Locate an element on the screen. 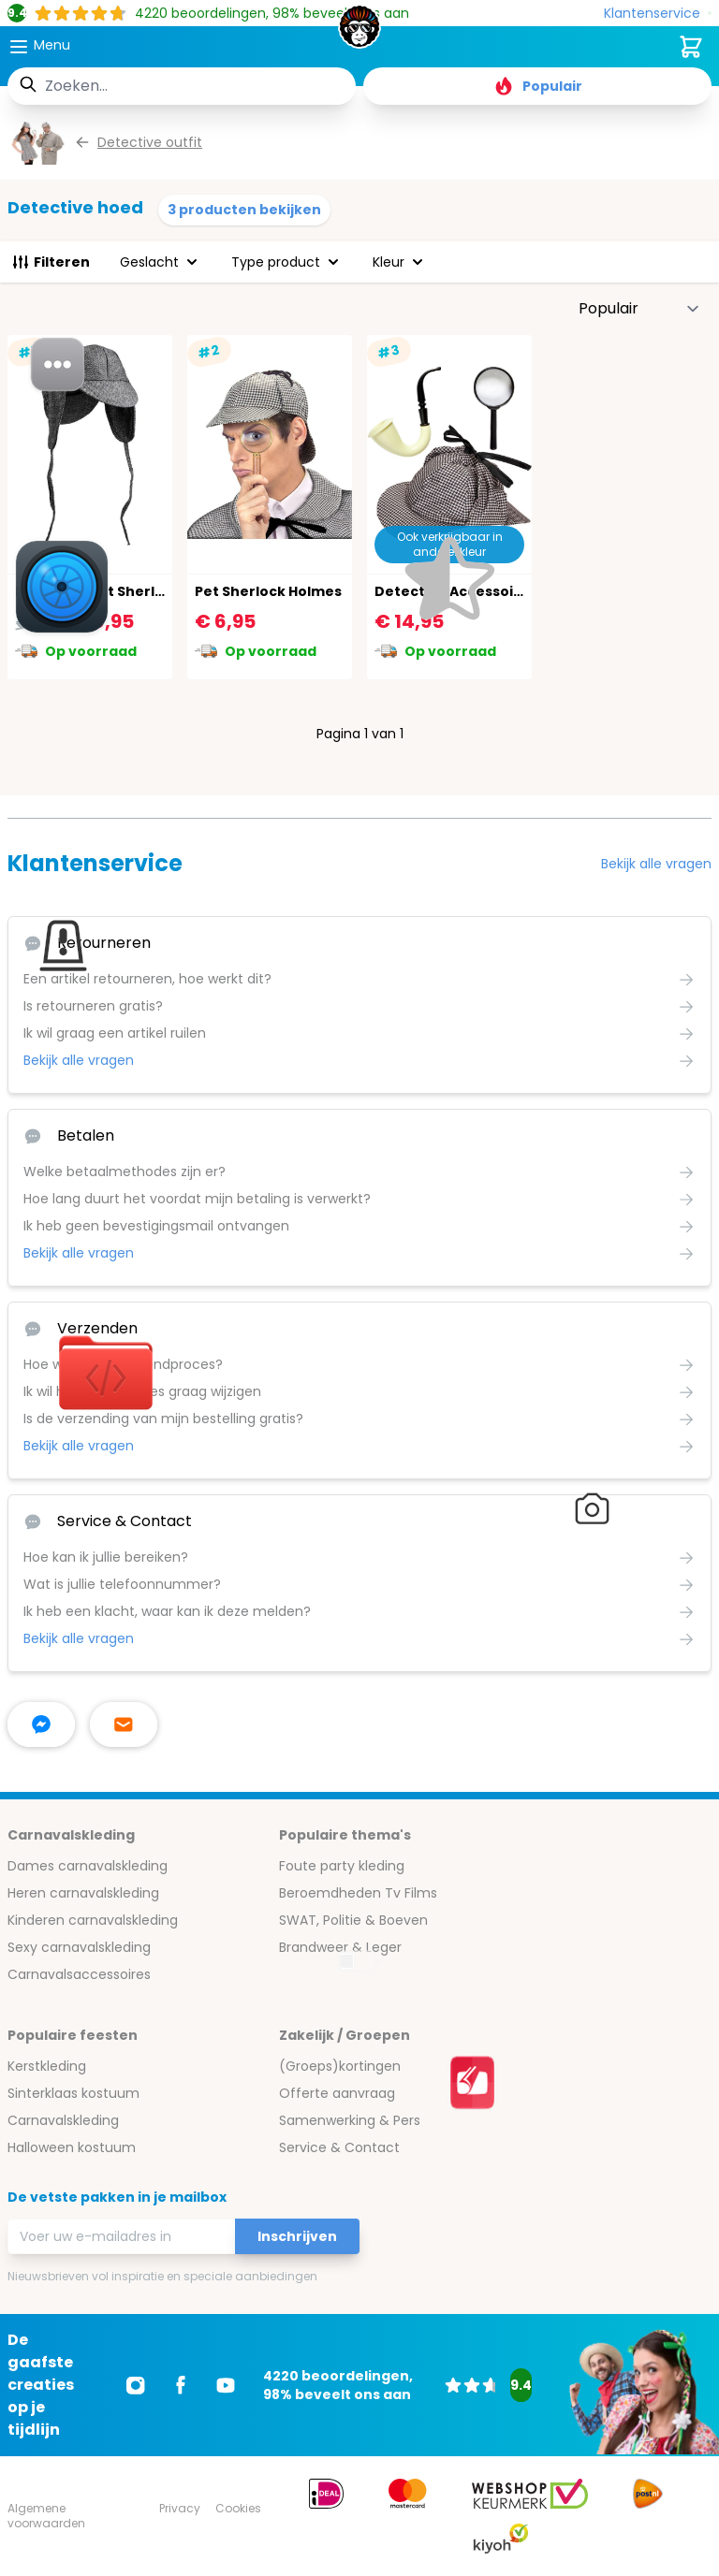 The image size is (719, 2576). open folder containing code or development files is located at coordinates (106, 1373).